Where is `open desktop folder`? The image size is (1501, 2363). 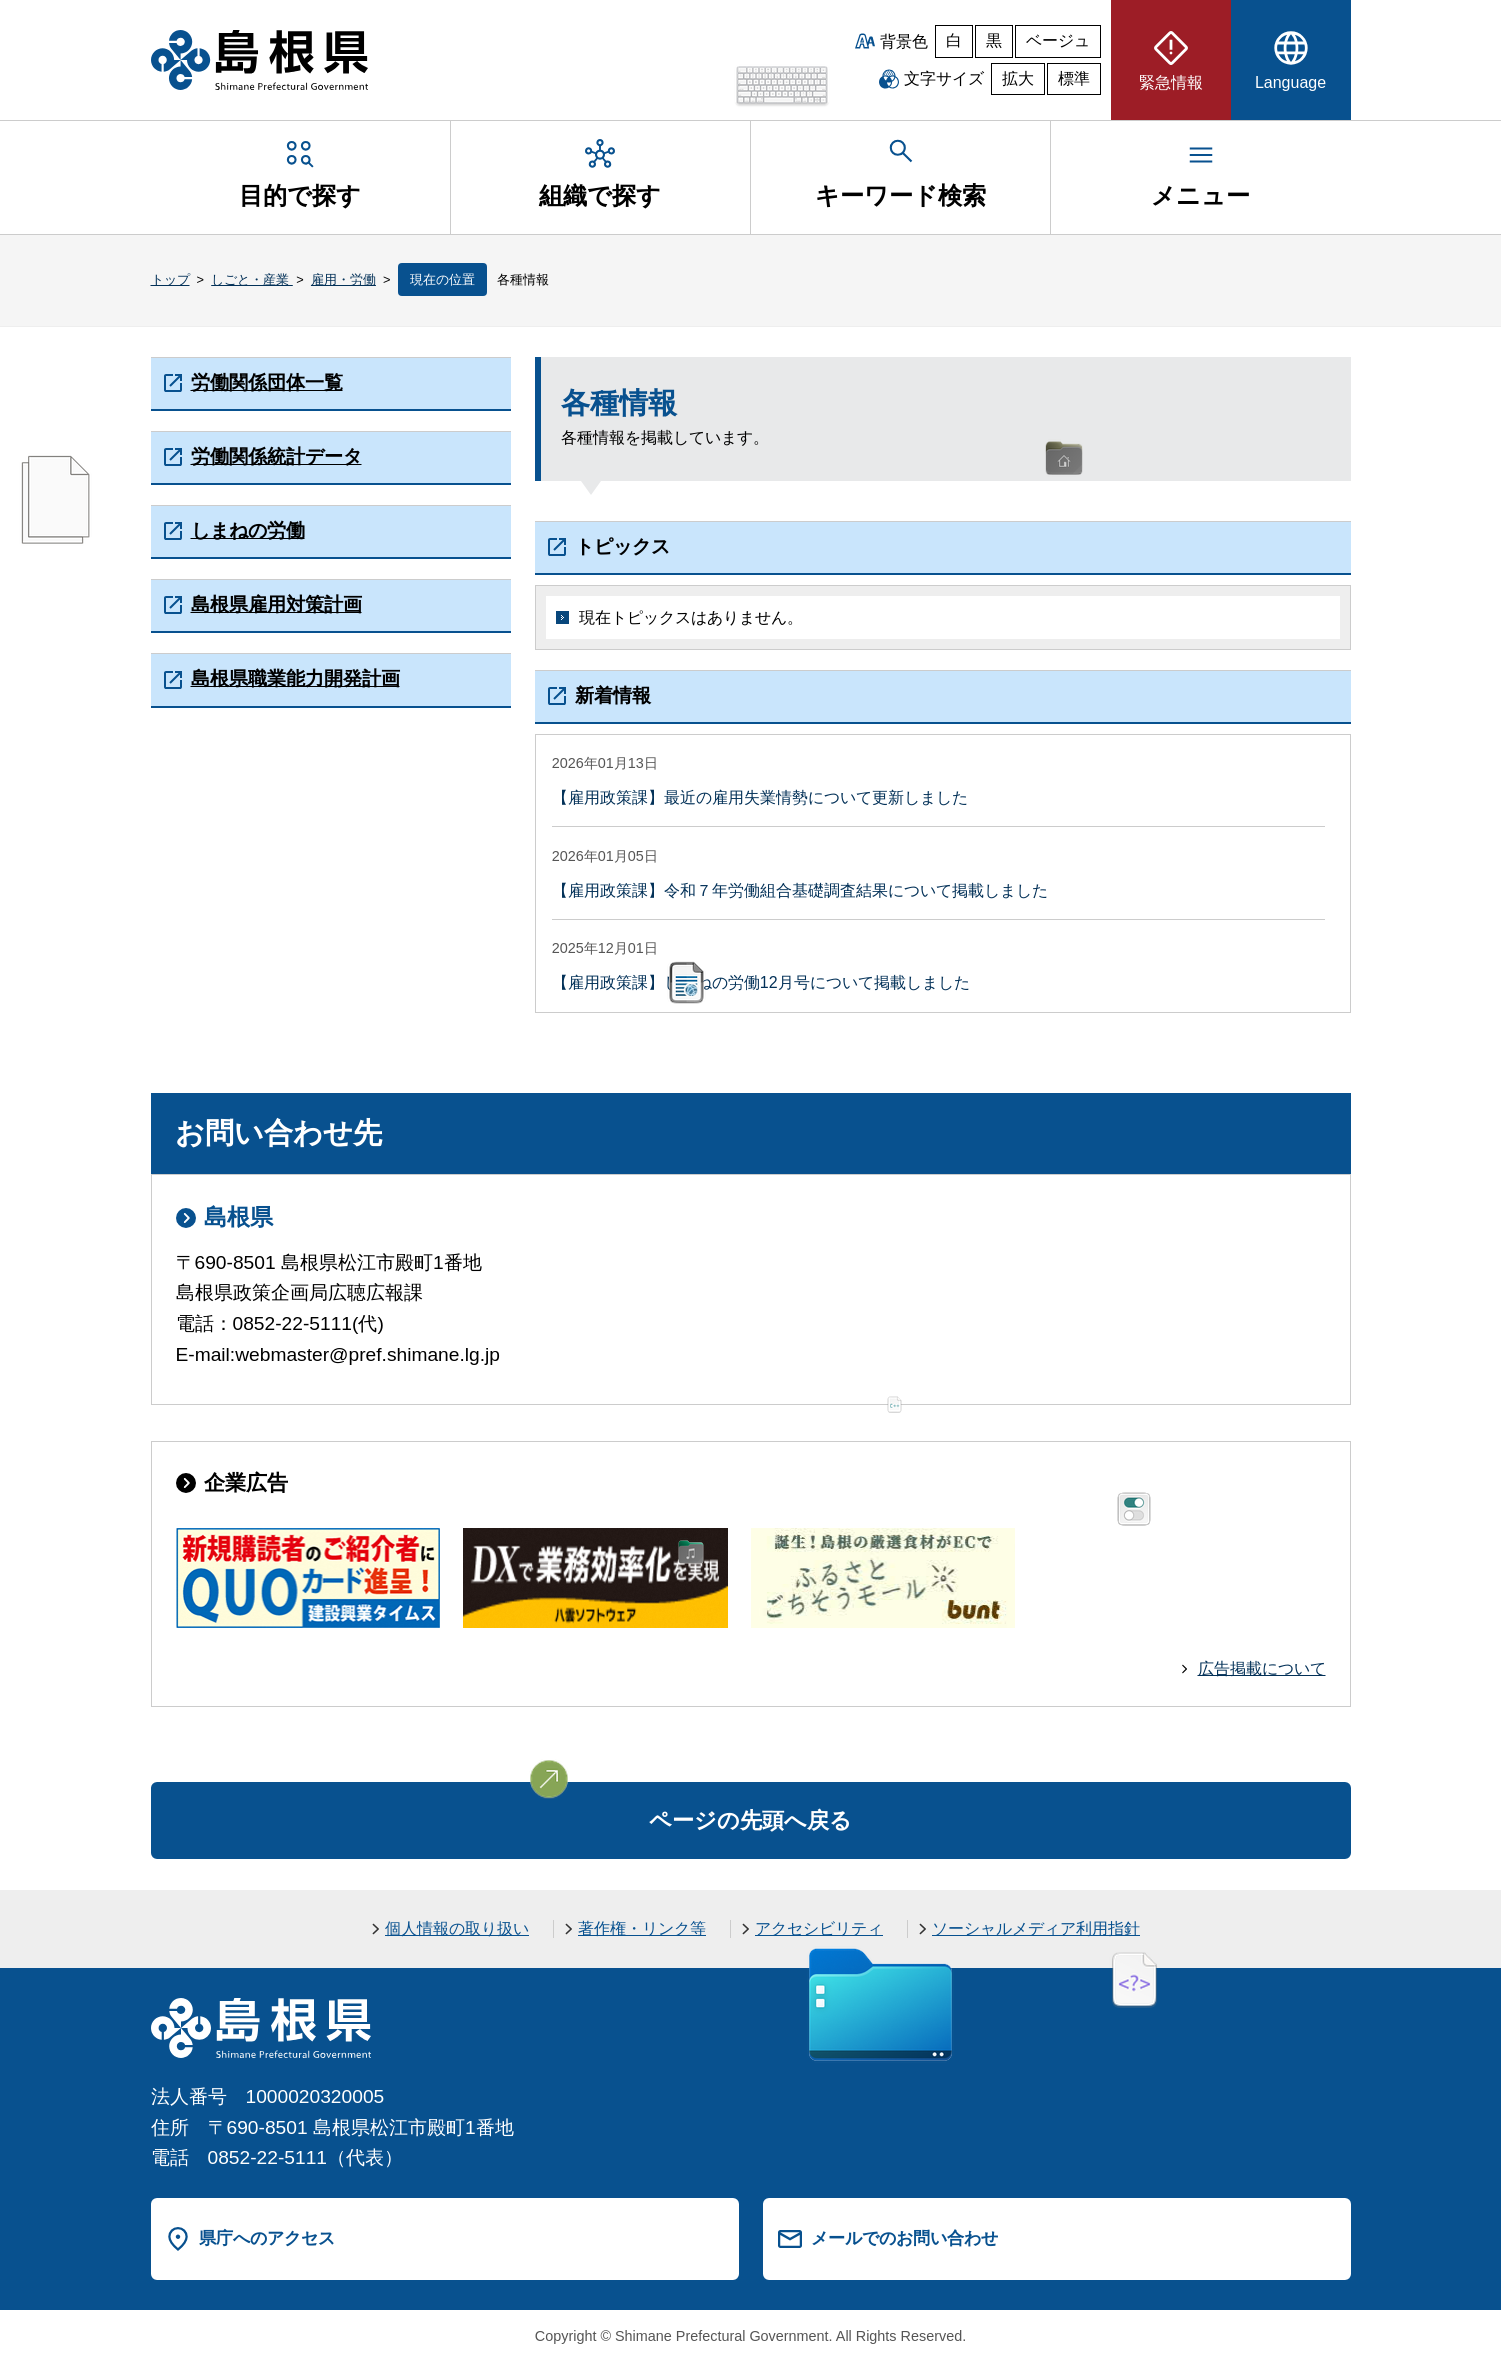 open desktop folder is located at coordinates (880, 2008).